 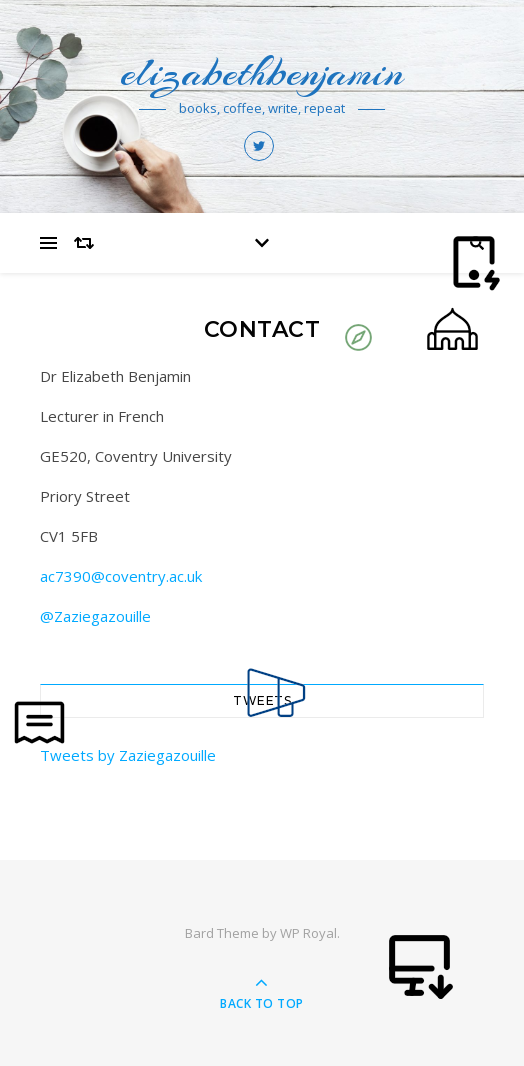 What do you see at coordinates (39, 722) in the screenshot?
I see `view purchase receipt or transaction history` at bounding box center [39, 722].